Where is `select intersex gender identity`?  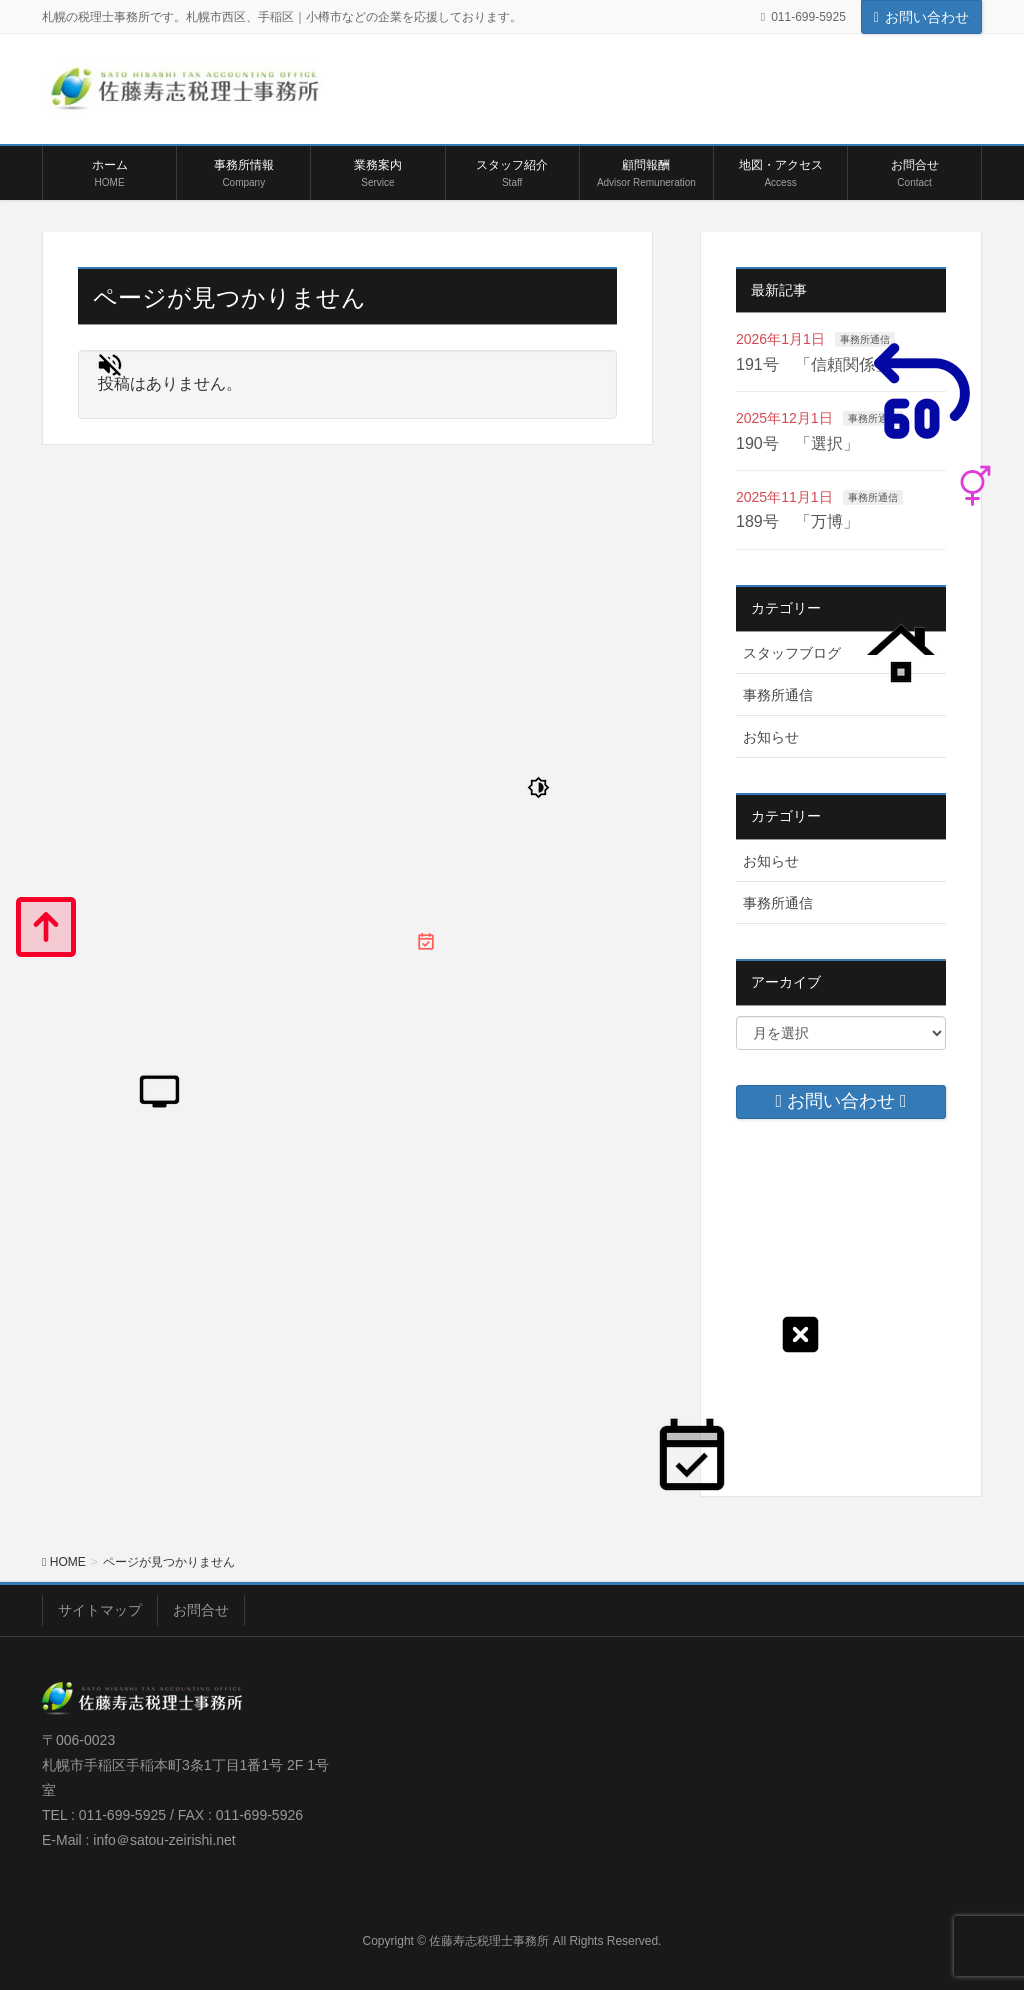
select intersex gender identity is located at coordinates (974, 485).